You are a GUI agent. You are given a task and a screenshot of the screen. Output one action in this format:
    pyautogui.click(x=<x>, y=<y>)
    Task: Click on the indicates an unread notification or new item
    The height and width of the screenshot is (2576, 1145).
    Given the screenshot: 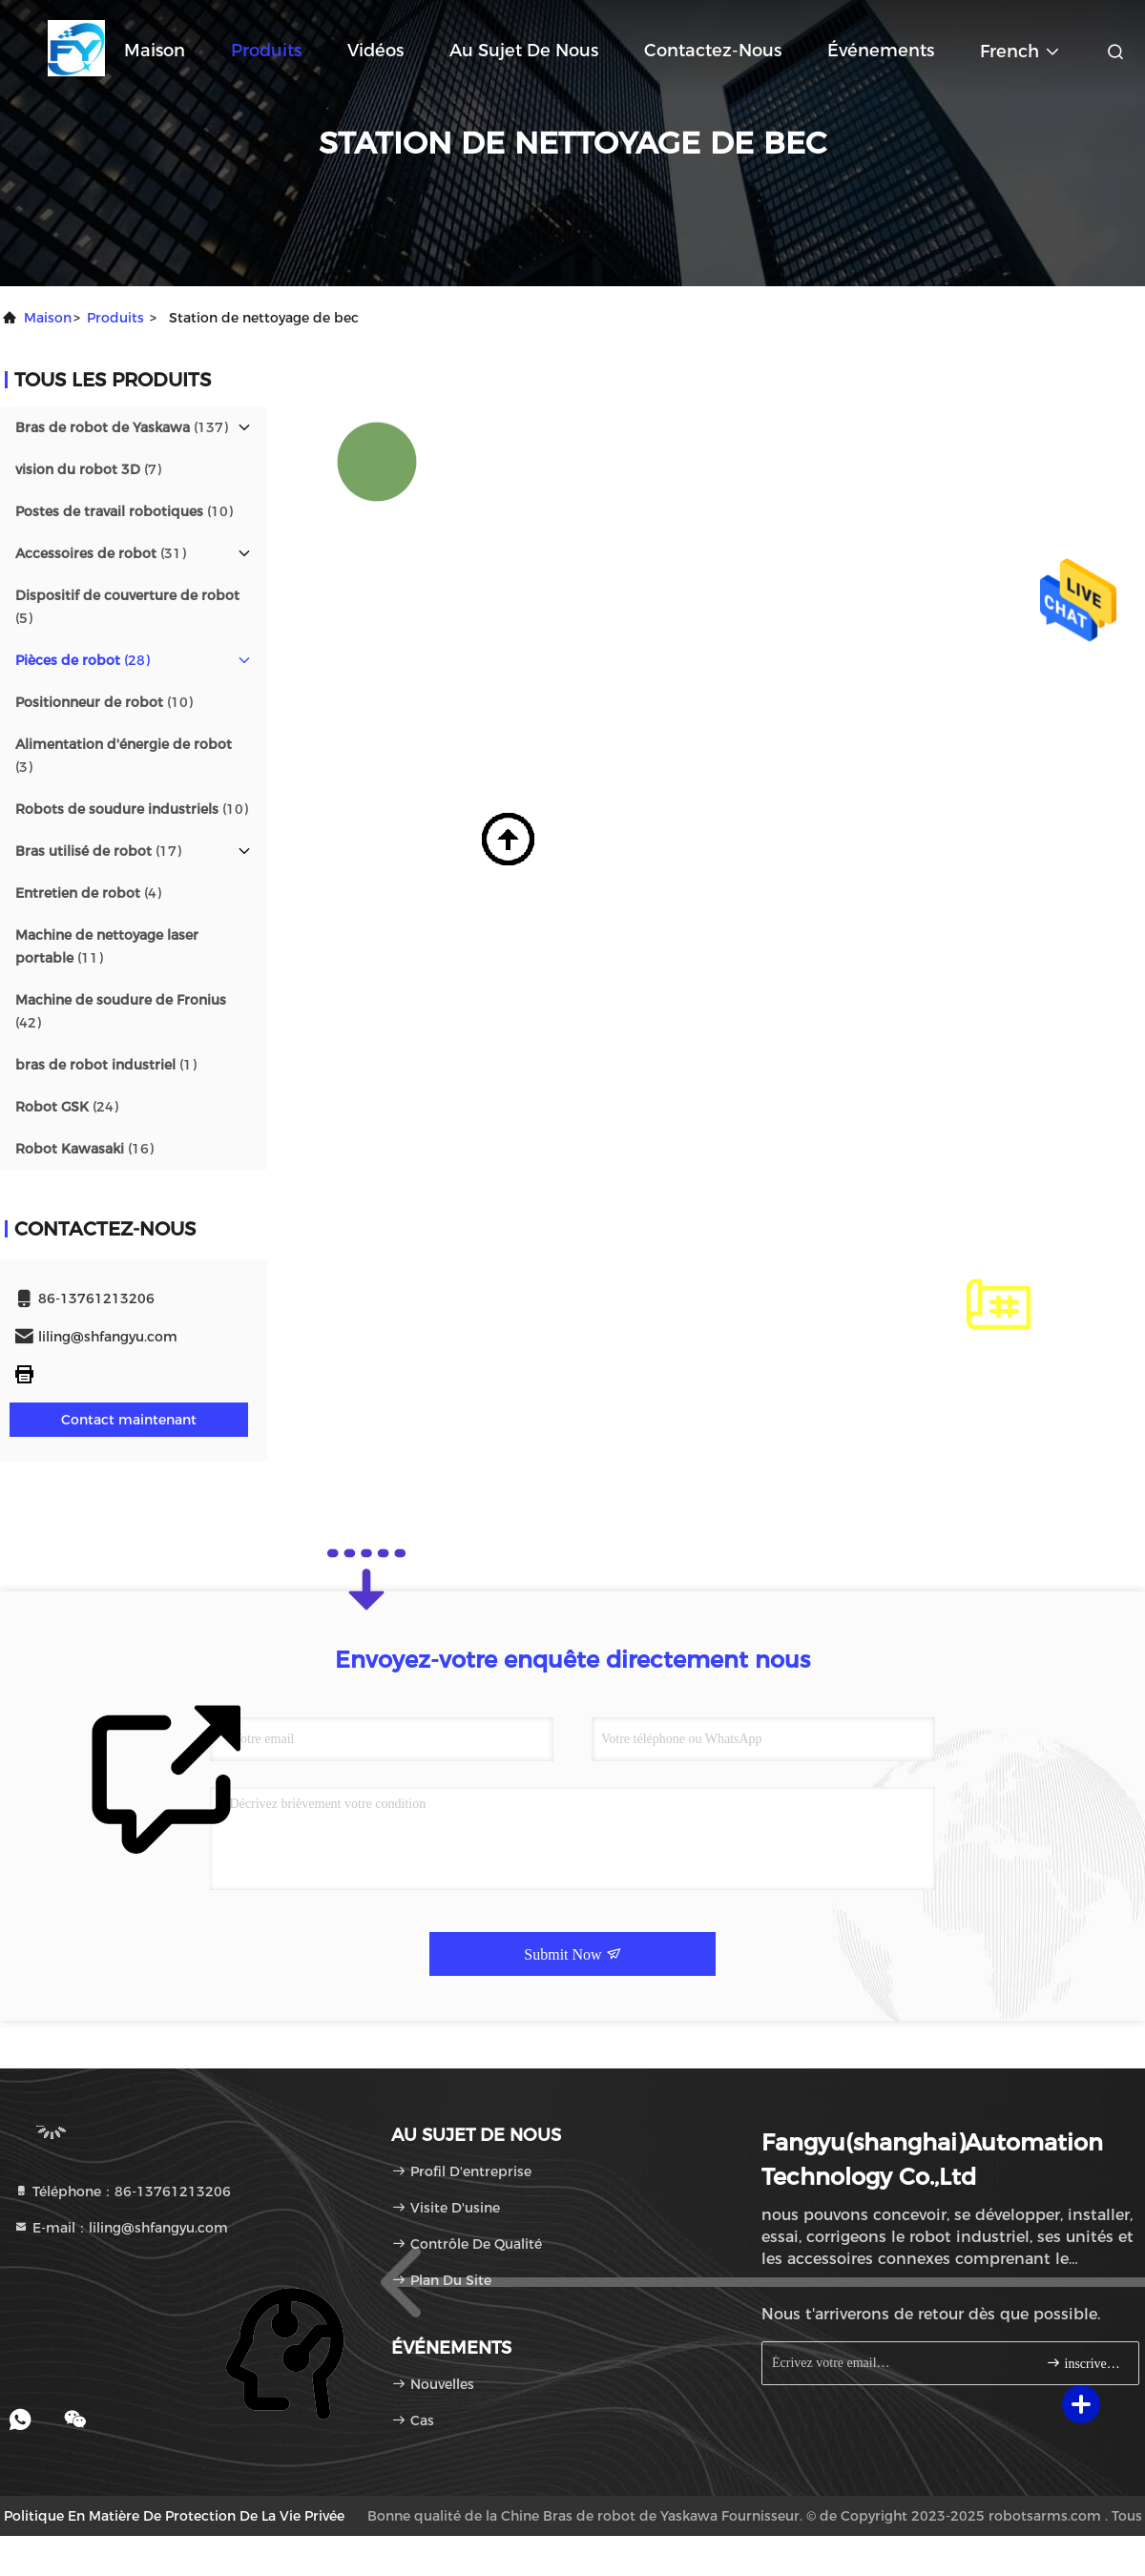 What is the action you would take?
    pyautogui.click(x=377, y=462)
    